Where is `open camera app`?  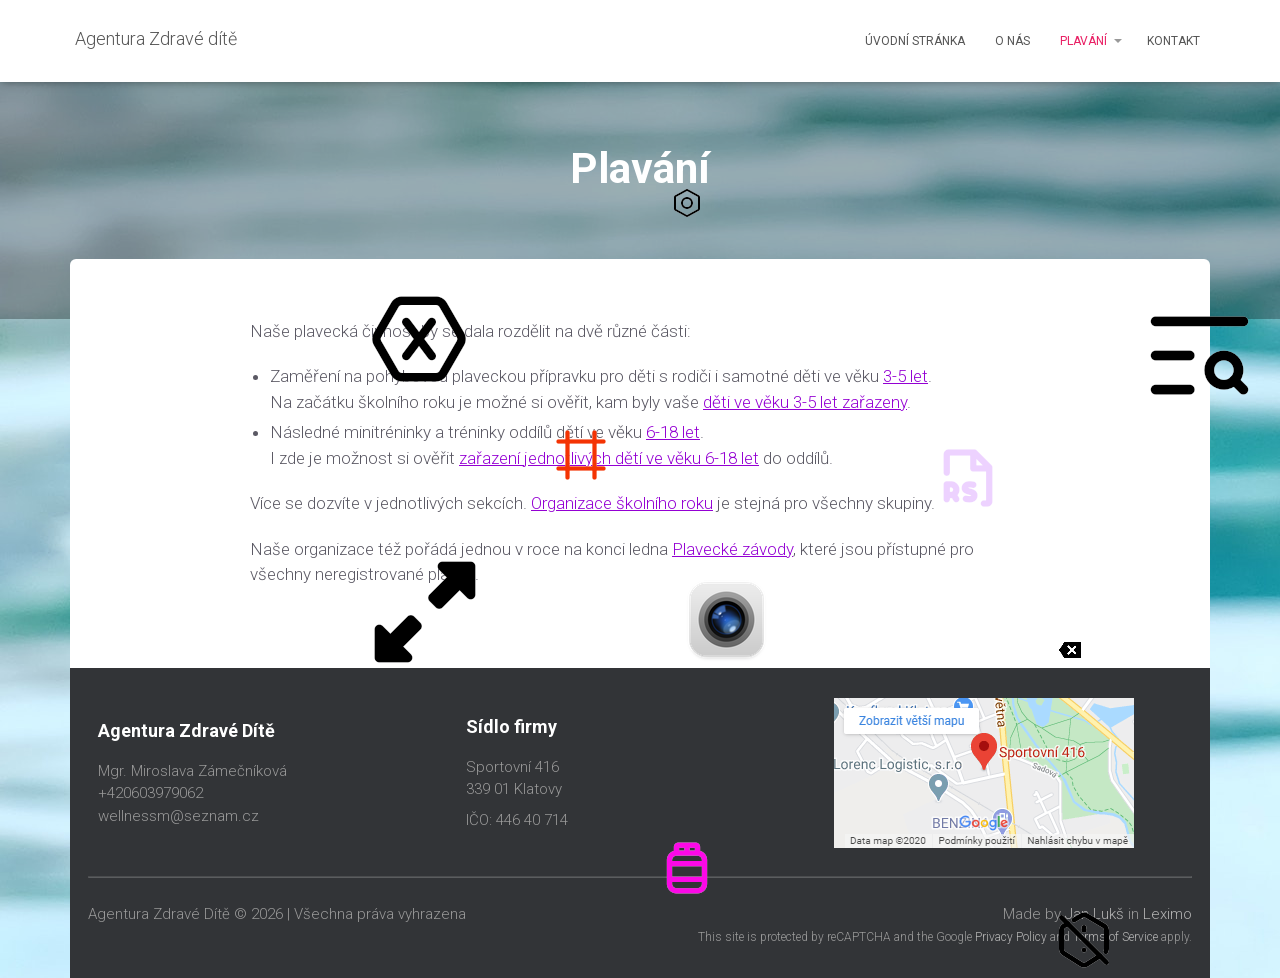
open camera app is located at coordinates (726, 619).